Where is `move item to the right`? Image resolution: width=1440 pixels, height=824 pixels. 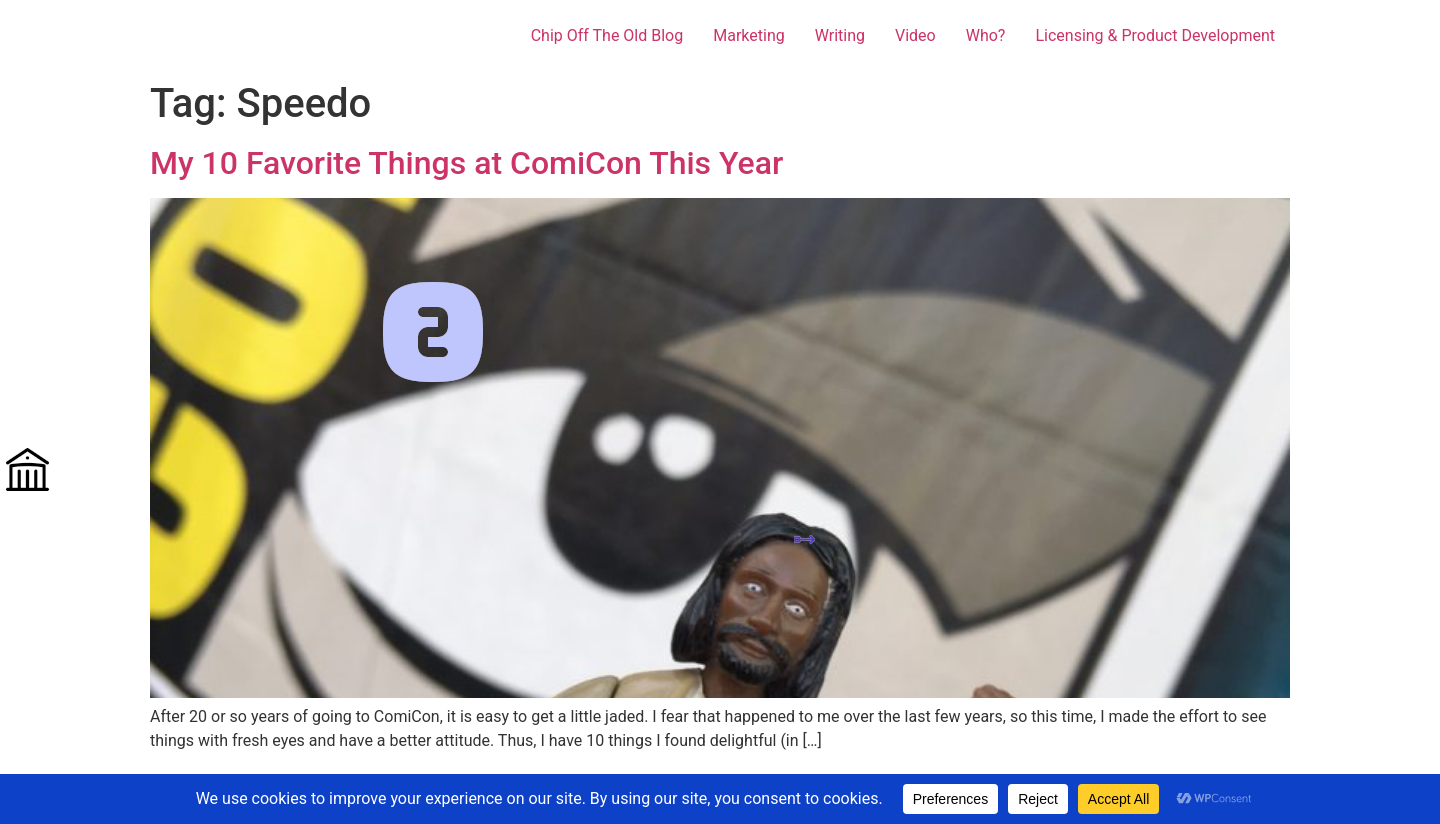 move item to the right is located at coordinates (804, 539).